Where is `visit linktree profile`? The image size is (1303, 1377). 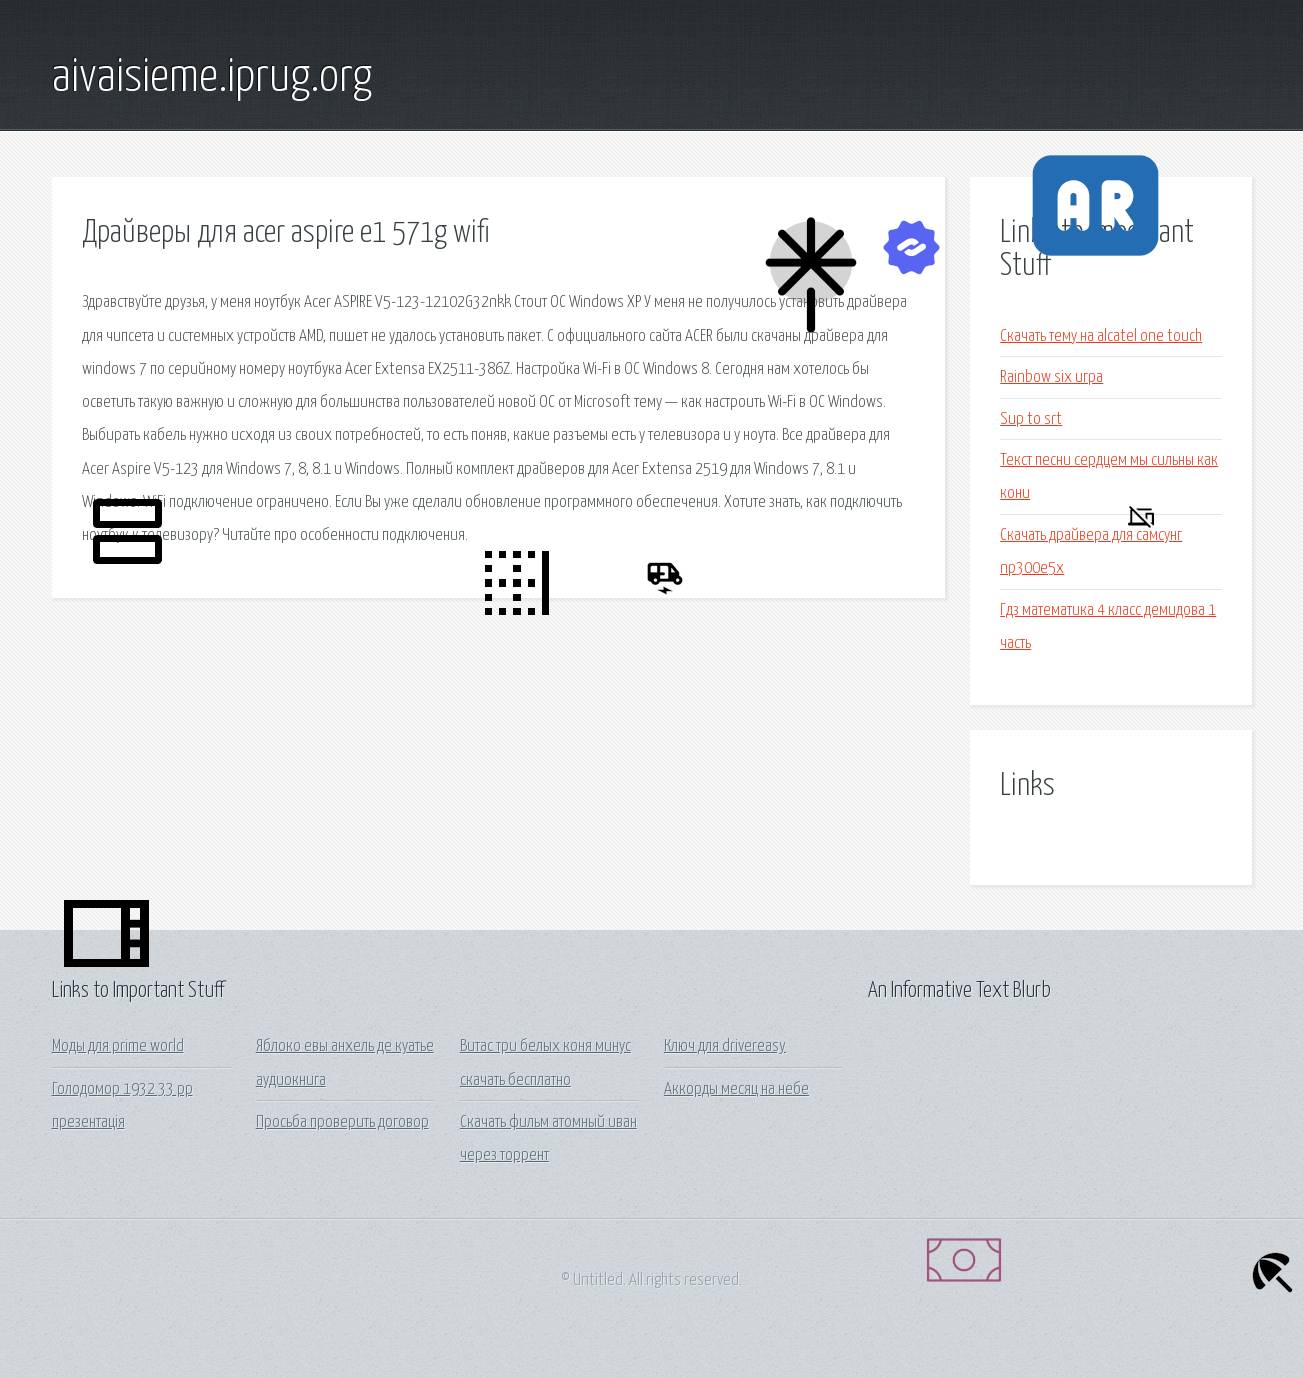
visit linktree profile is located at coordinates (811, 275).